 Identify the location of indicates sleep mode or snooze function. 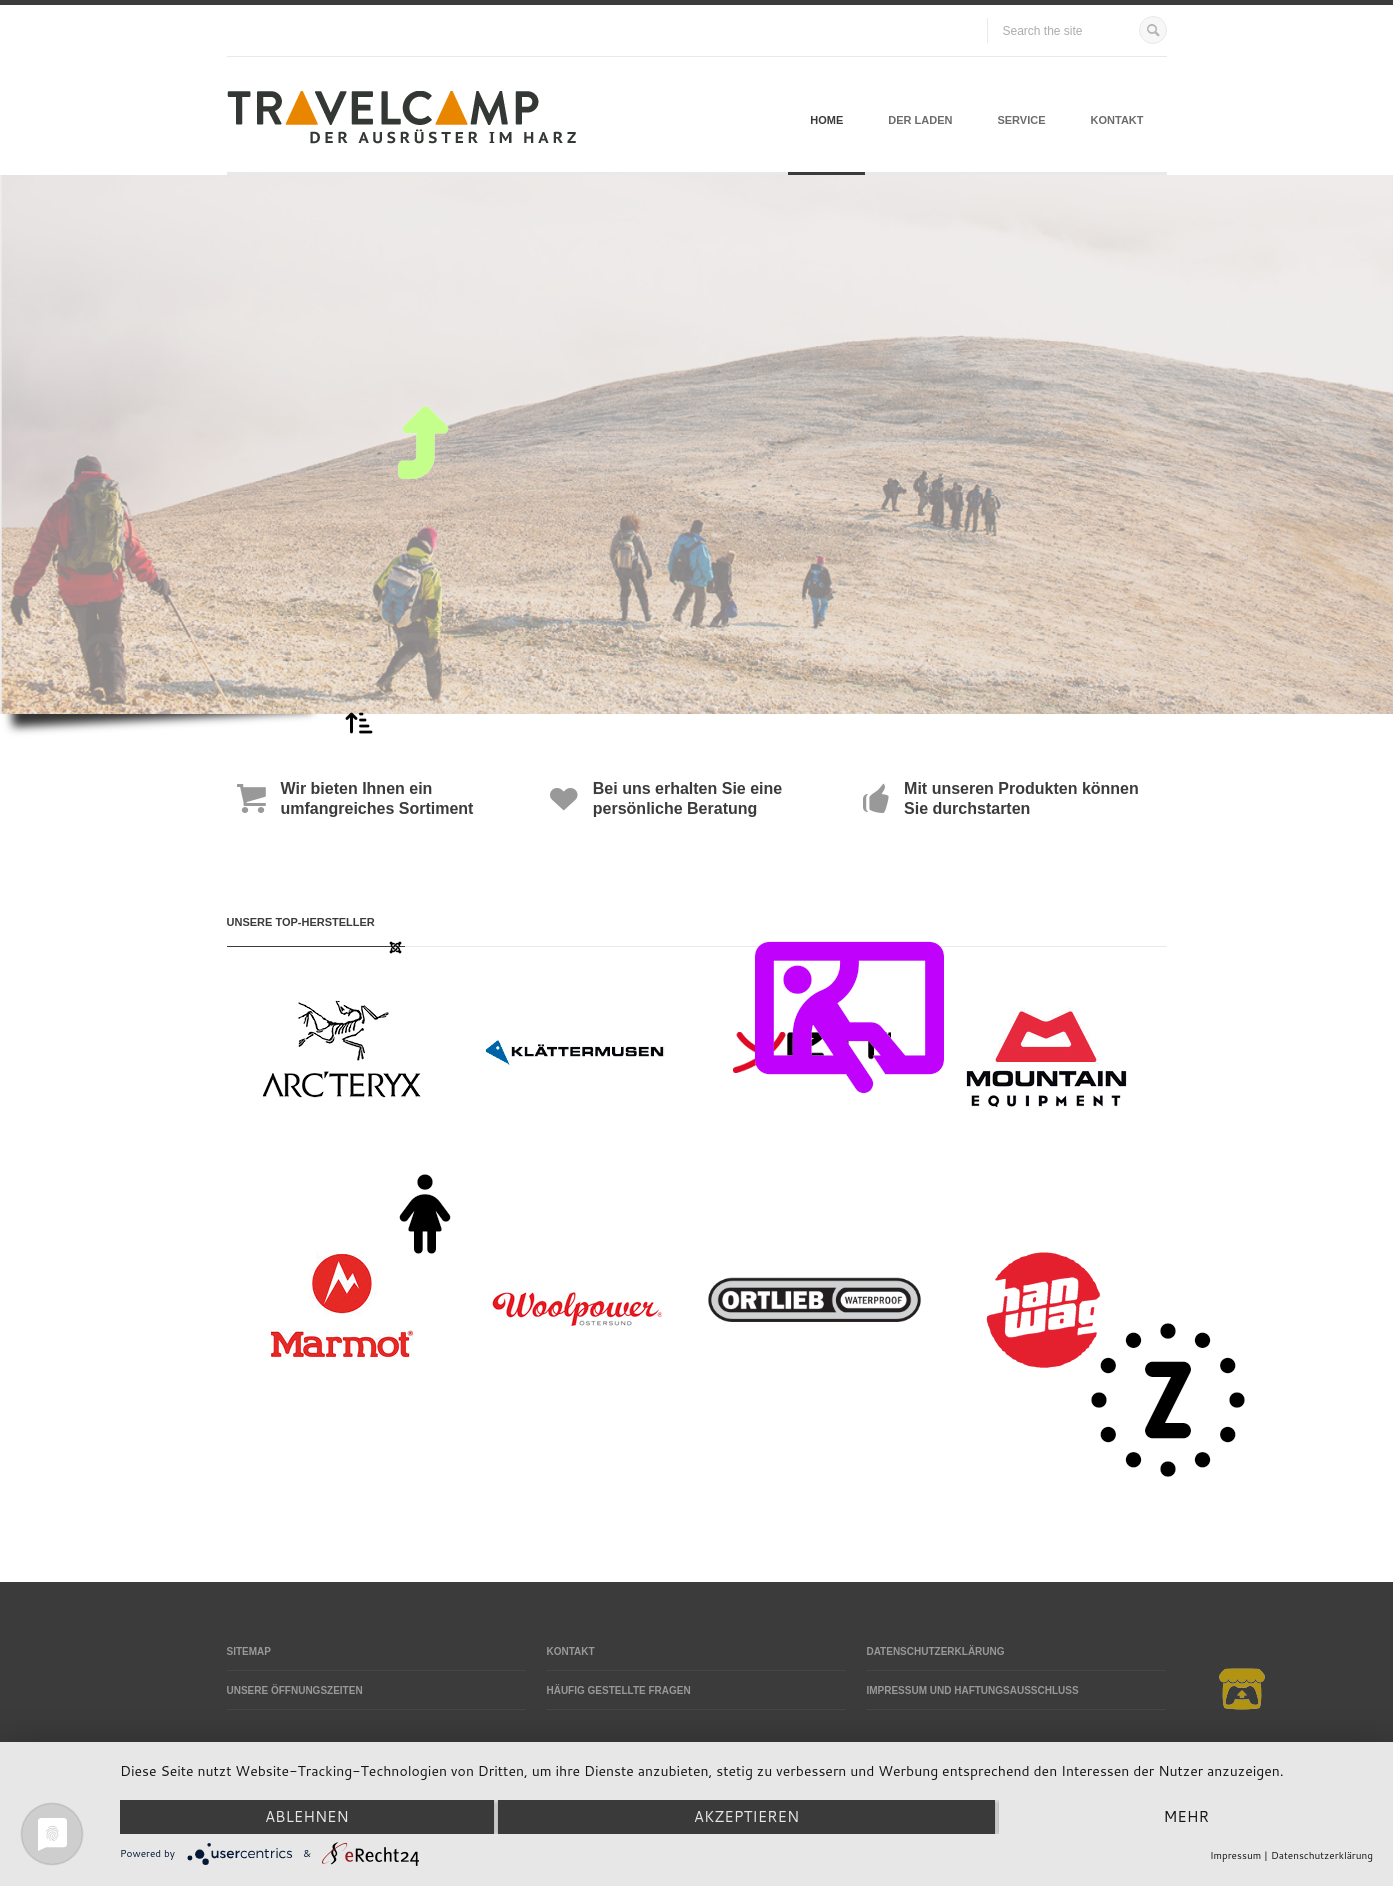
(1168, 1400).